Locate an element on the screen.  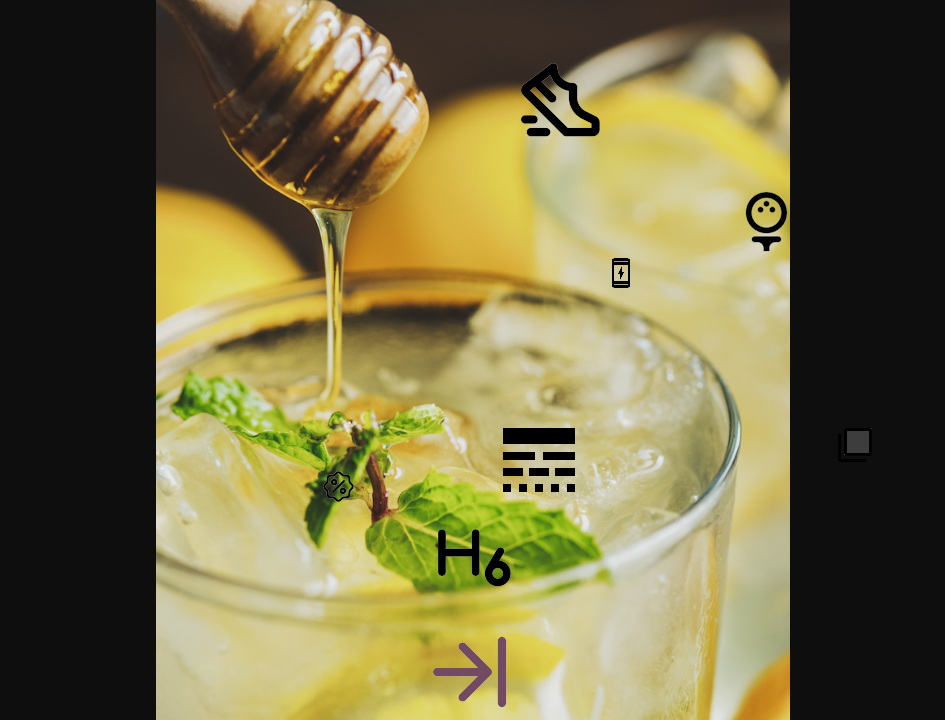
view available discounts or promotions is located at coordinates (338, 486).